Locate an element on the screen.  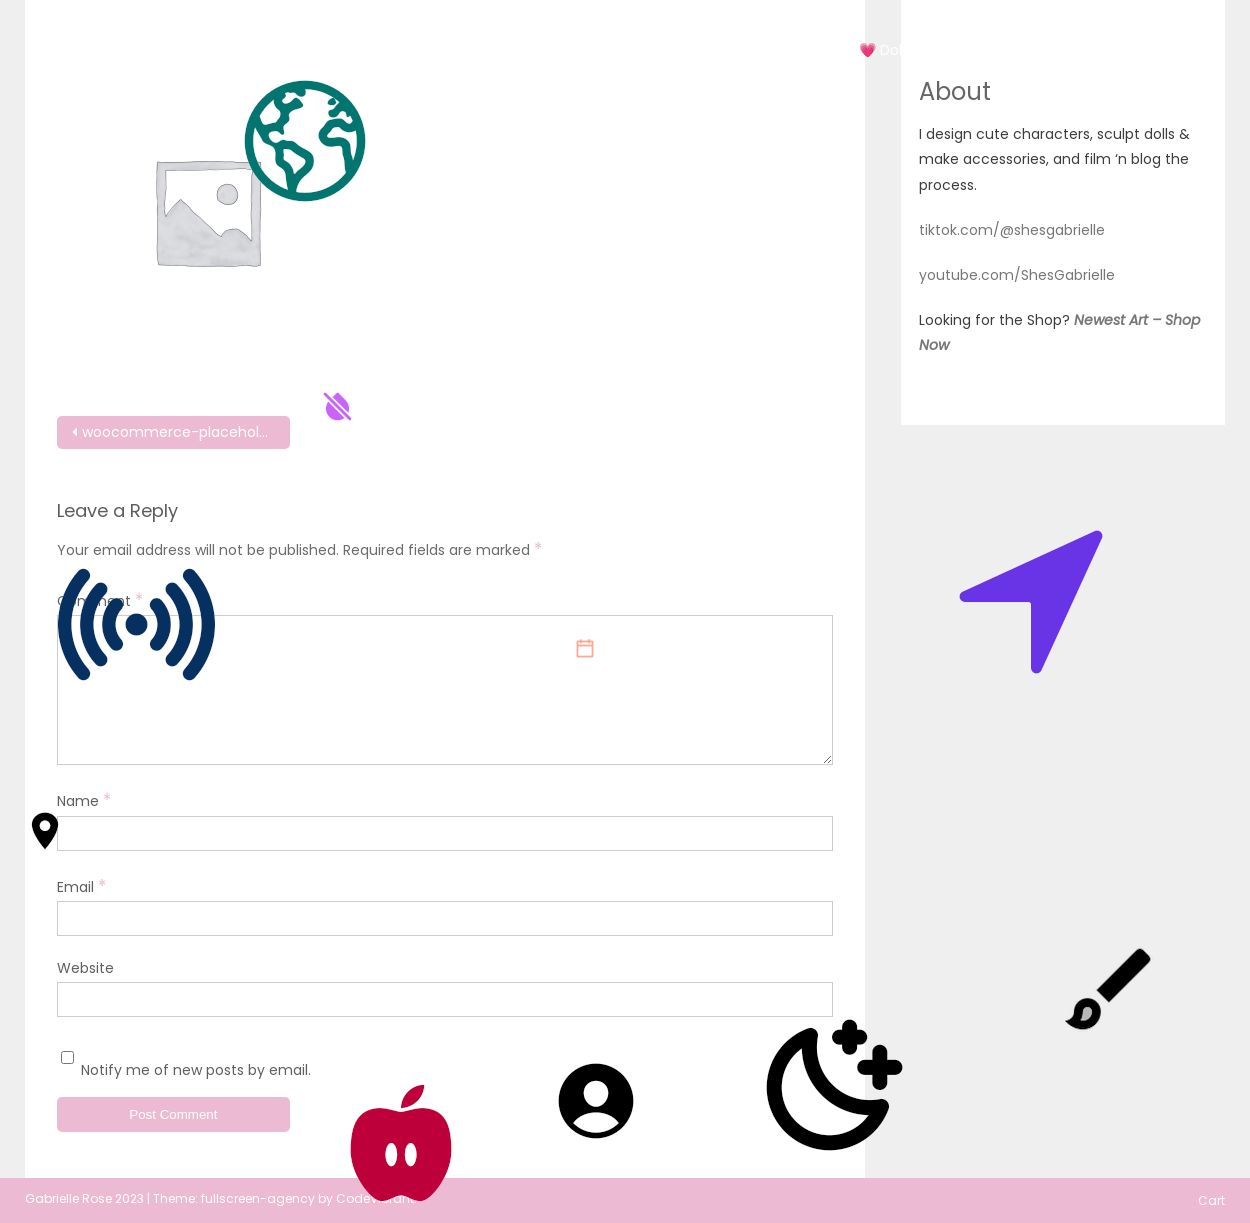
access your profile or account settings is located at coordinates (596, 1101).